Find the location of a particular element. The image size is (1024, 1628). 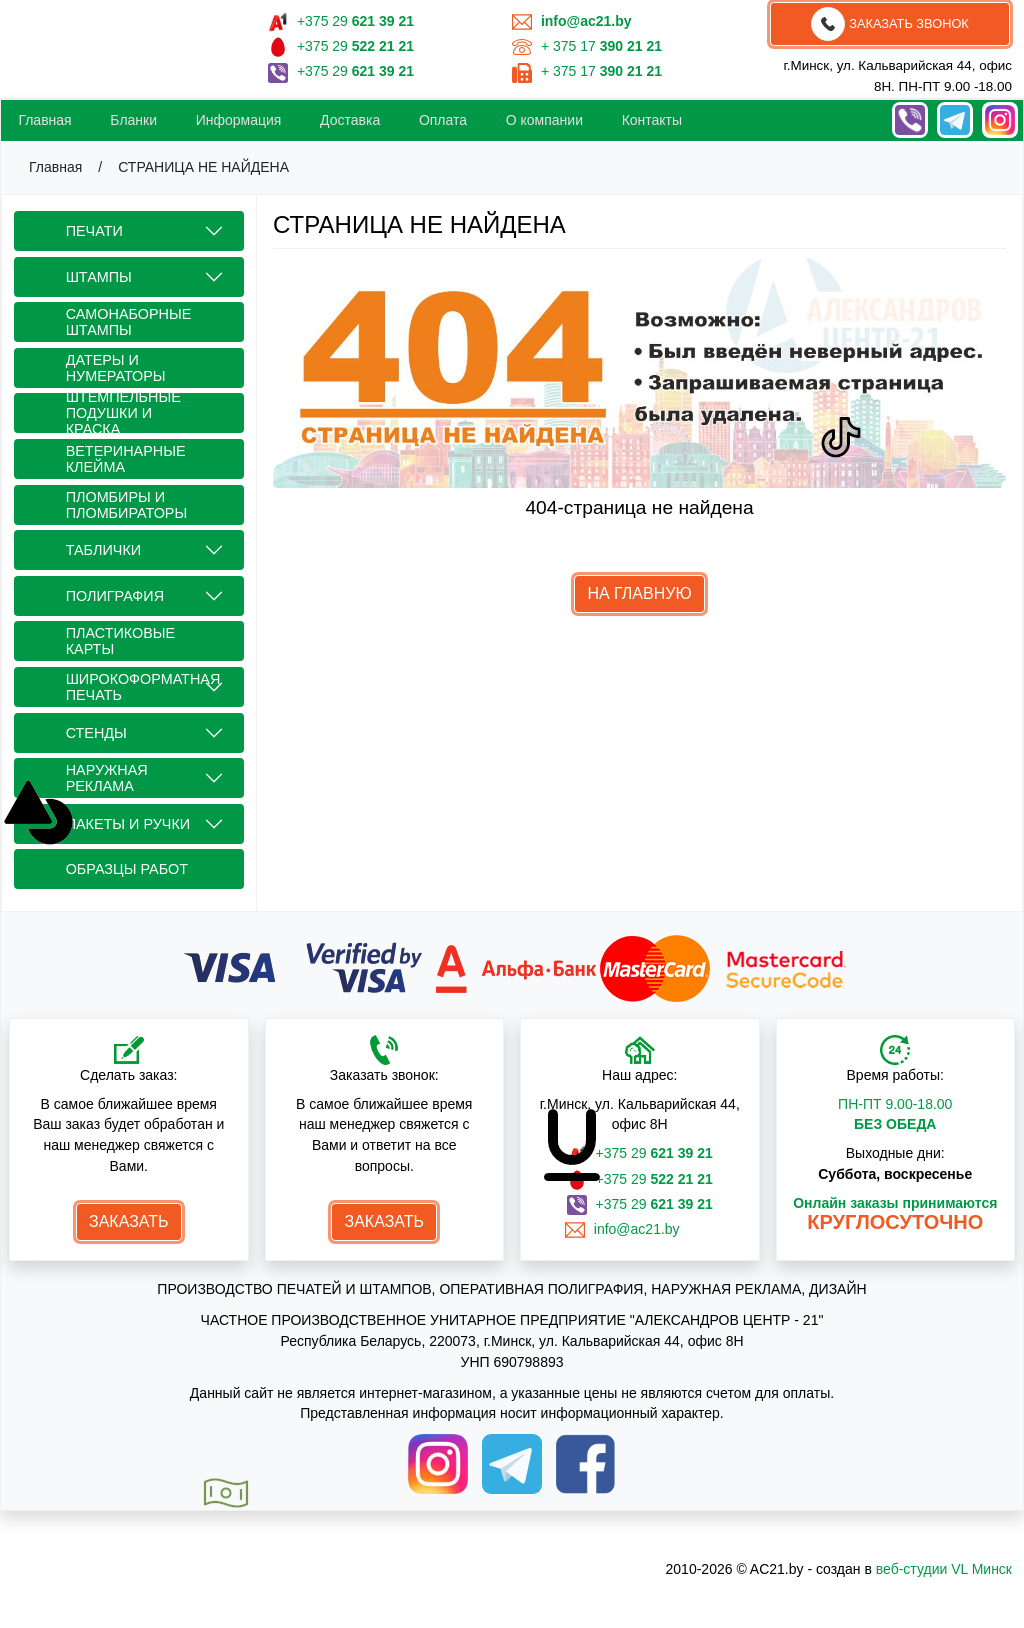

view currency or payment options is located at coordinates (226, 1493).